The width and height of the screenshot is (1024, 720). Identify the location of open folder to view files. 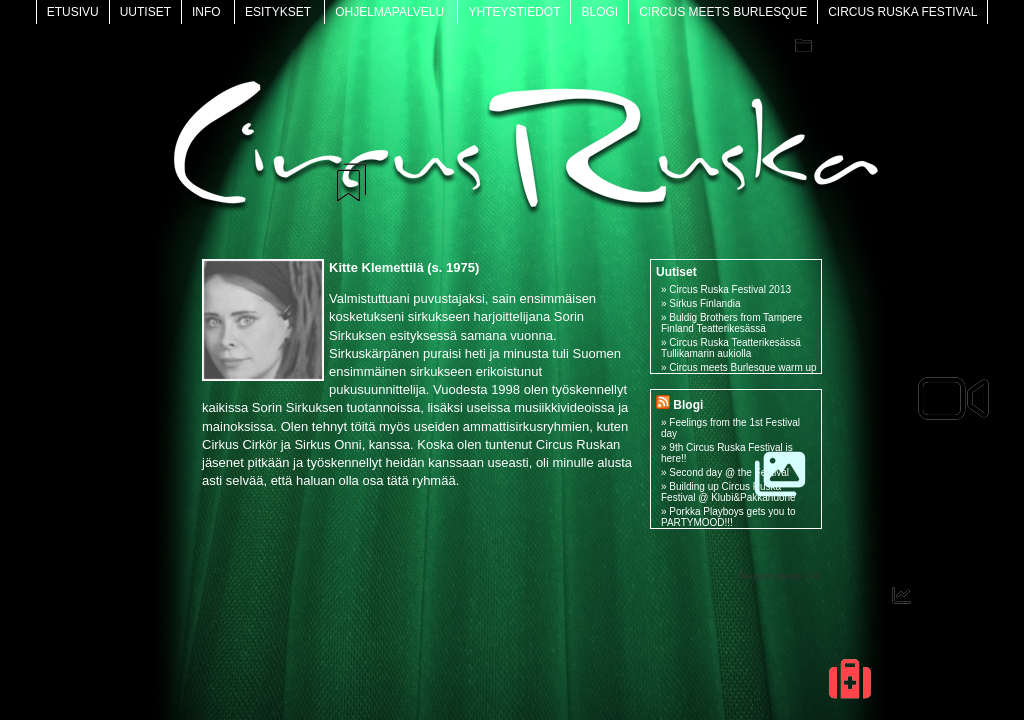
(803, 45).